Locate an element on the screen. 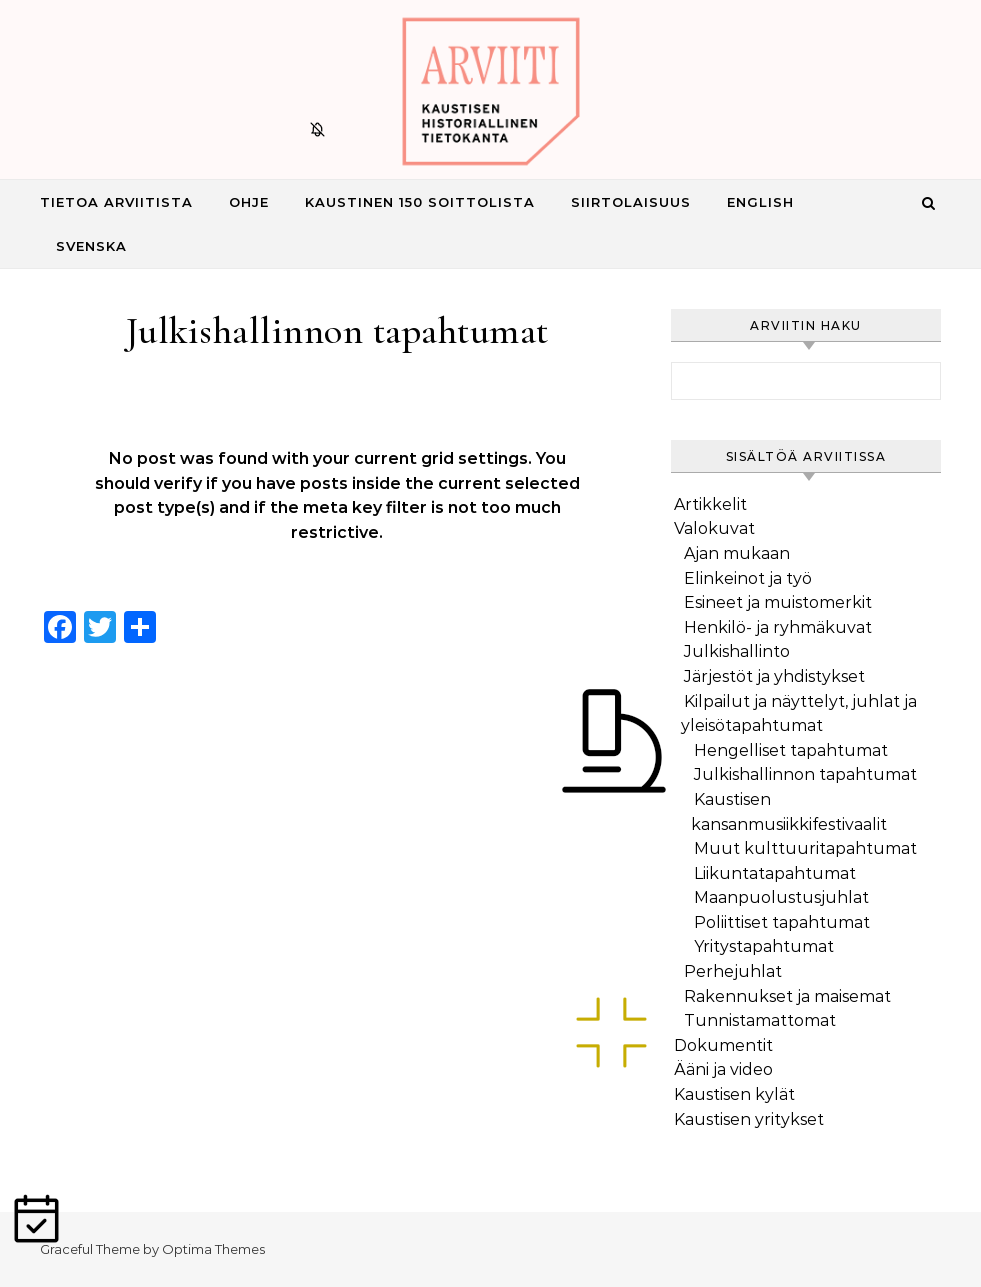 The image size is (981, 1287). exit fullscreen mode is located at coordinates (611, 1032).